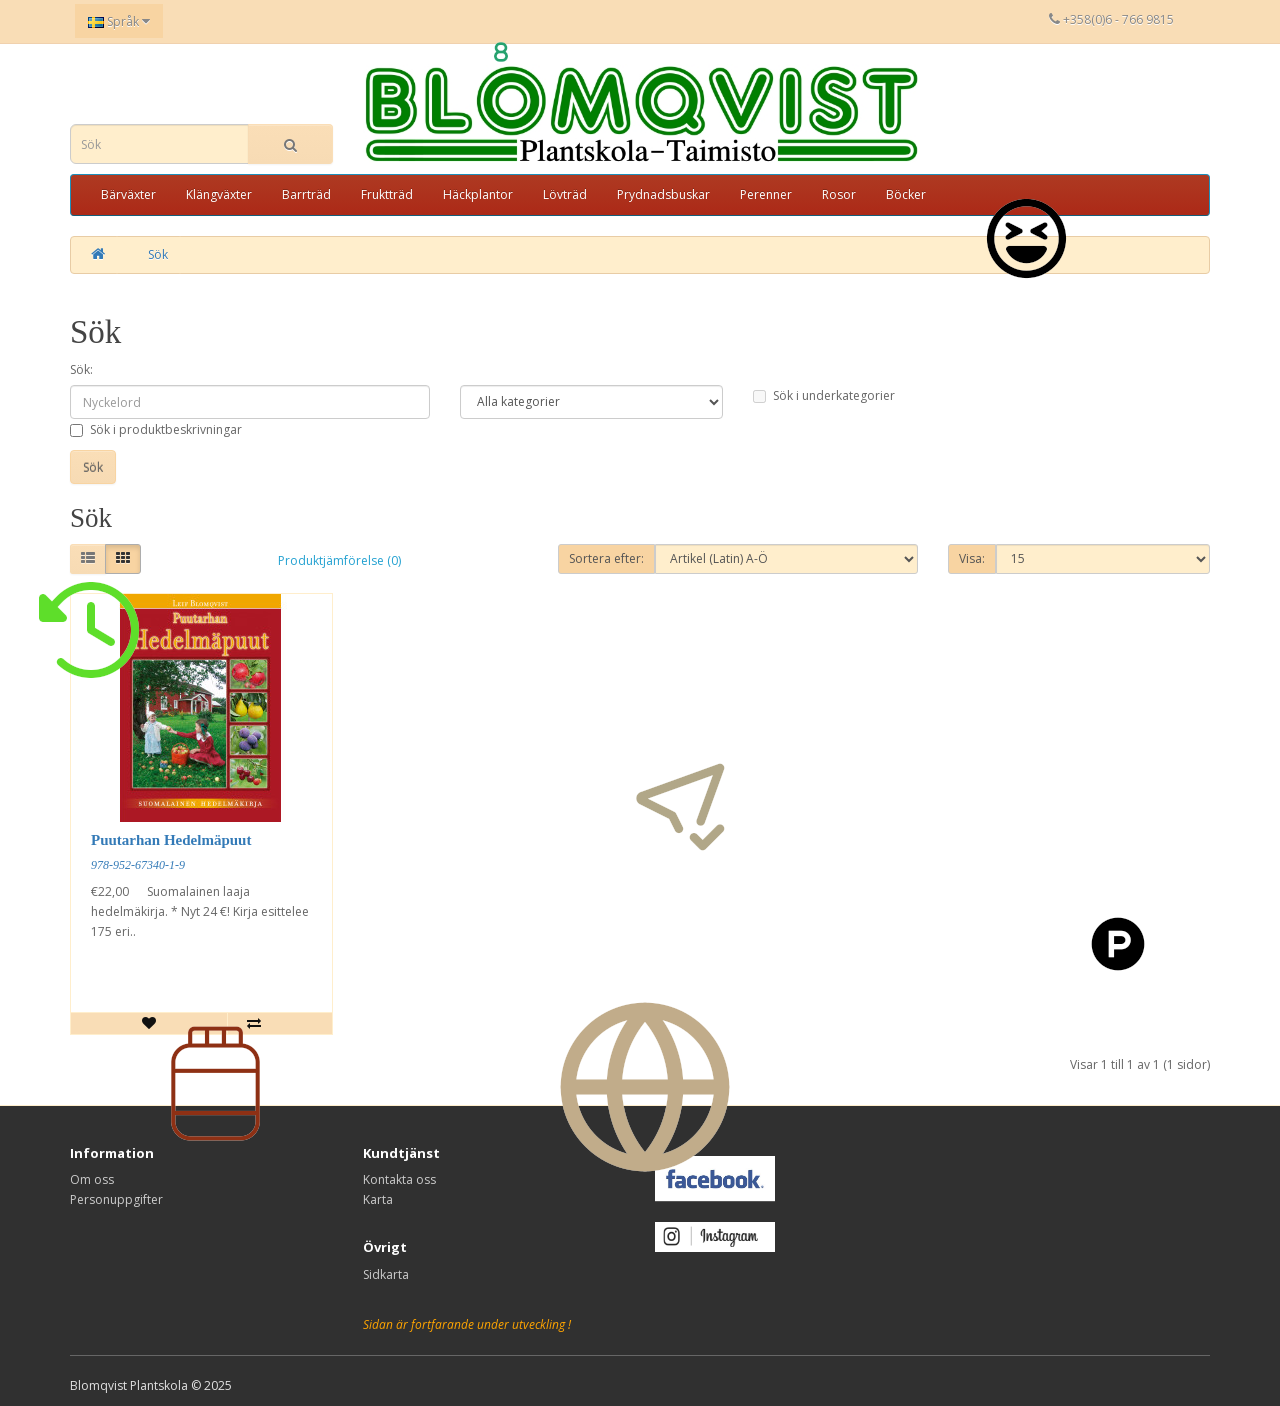 The width and height of the screenshot is (1280, 1406). What do you see at coordinates (1118, 944) in the screenshot?
I see `visit product hunt website or app` at bounding box center [1118, 944].